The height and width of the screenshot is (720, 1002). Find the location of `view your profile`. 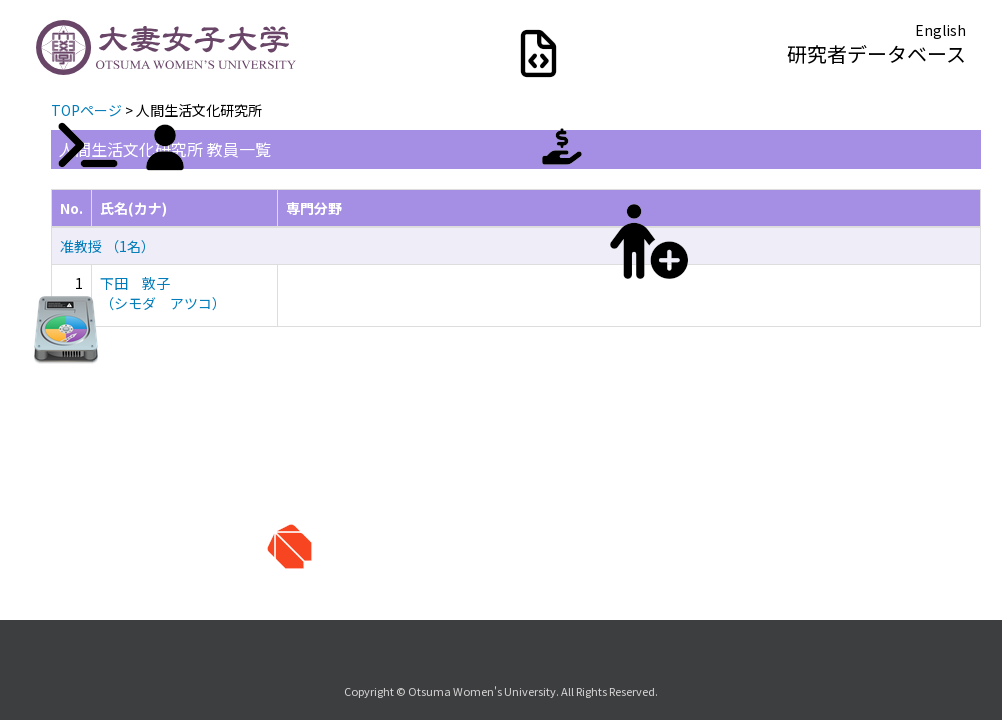

view your profile is located at coordinates (165, 147).